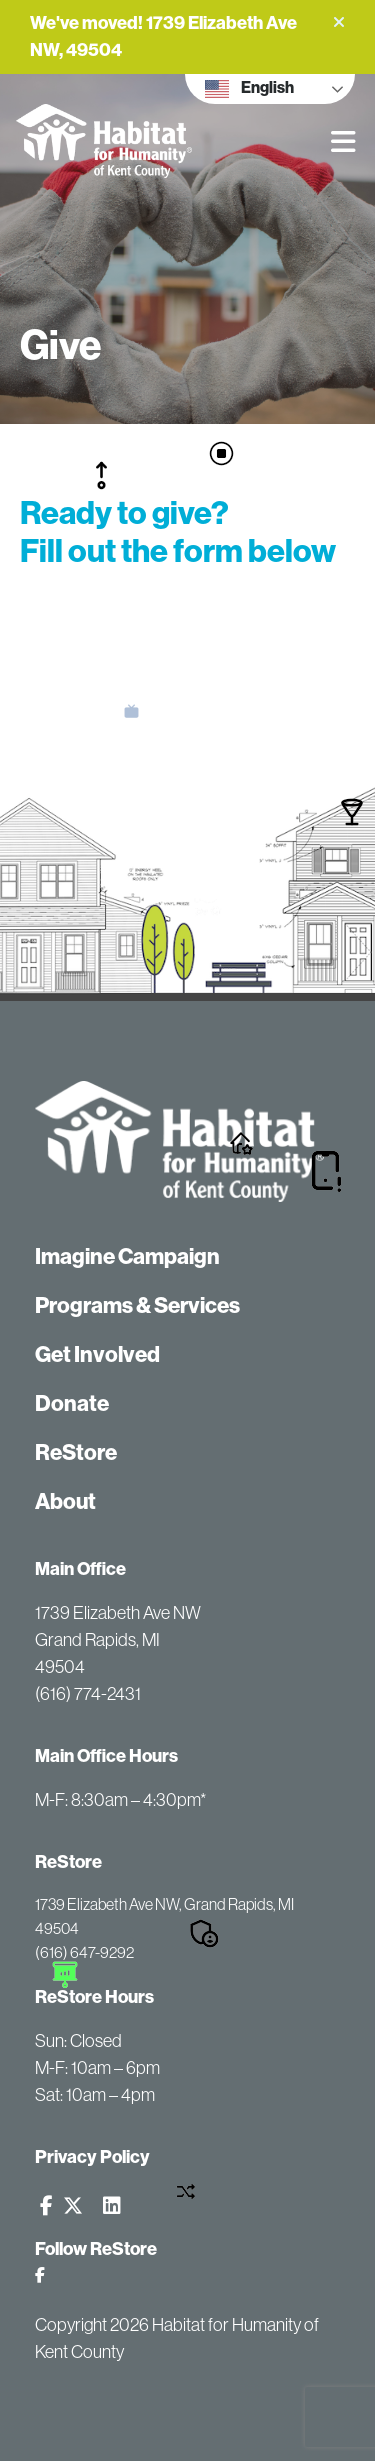 This screenshot has height=2461, width=375. What do you see at coordinates (101, 475) in the screenshot?
I see `move item up in a list or sequence` at bounding box center [101, 475].